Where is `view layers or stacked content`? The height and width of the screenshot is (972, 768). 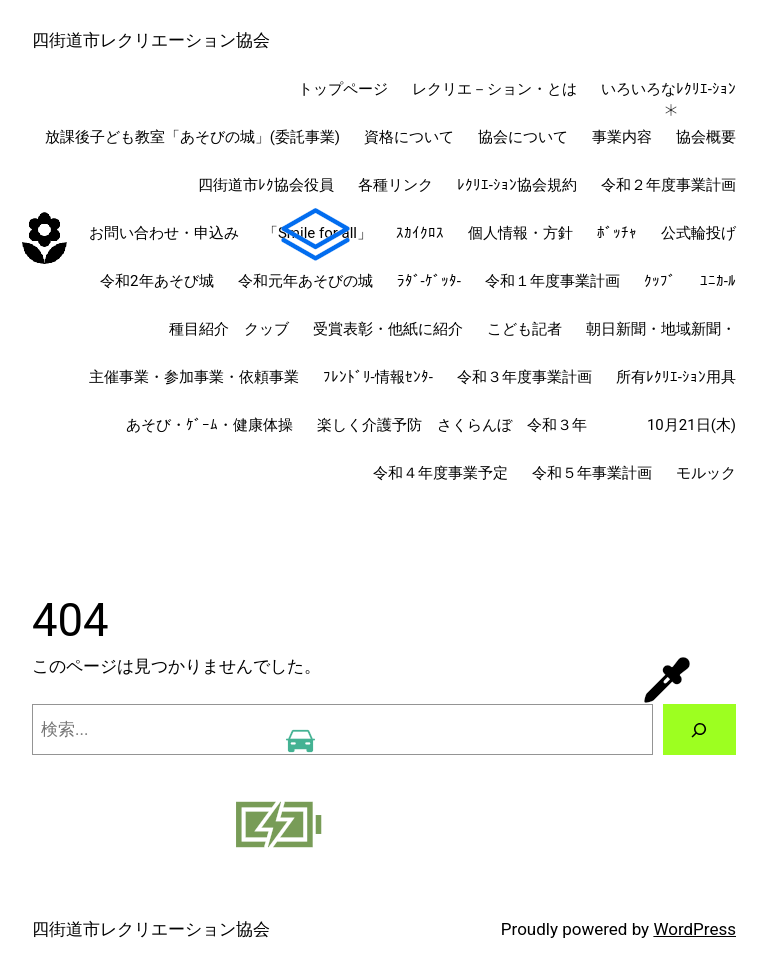
view layers or stacked content is located at coordinates (315, 235).